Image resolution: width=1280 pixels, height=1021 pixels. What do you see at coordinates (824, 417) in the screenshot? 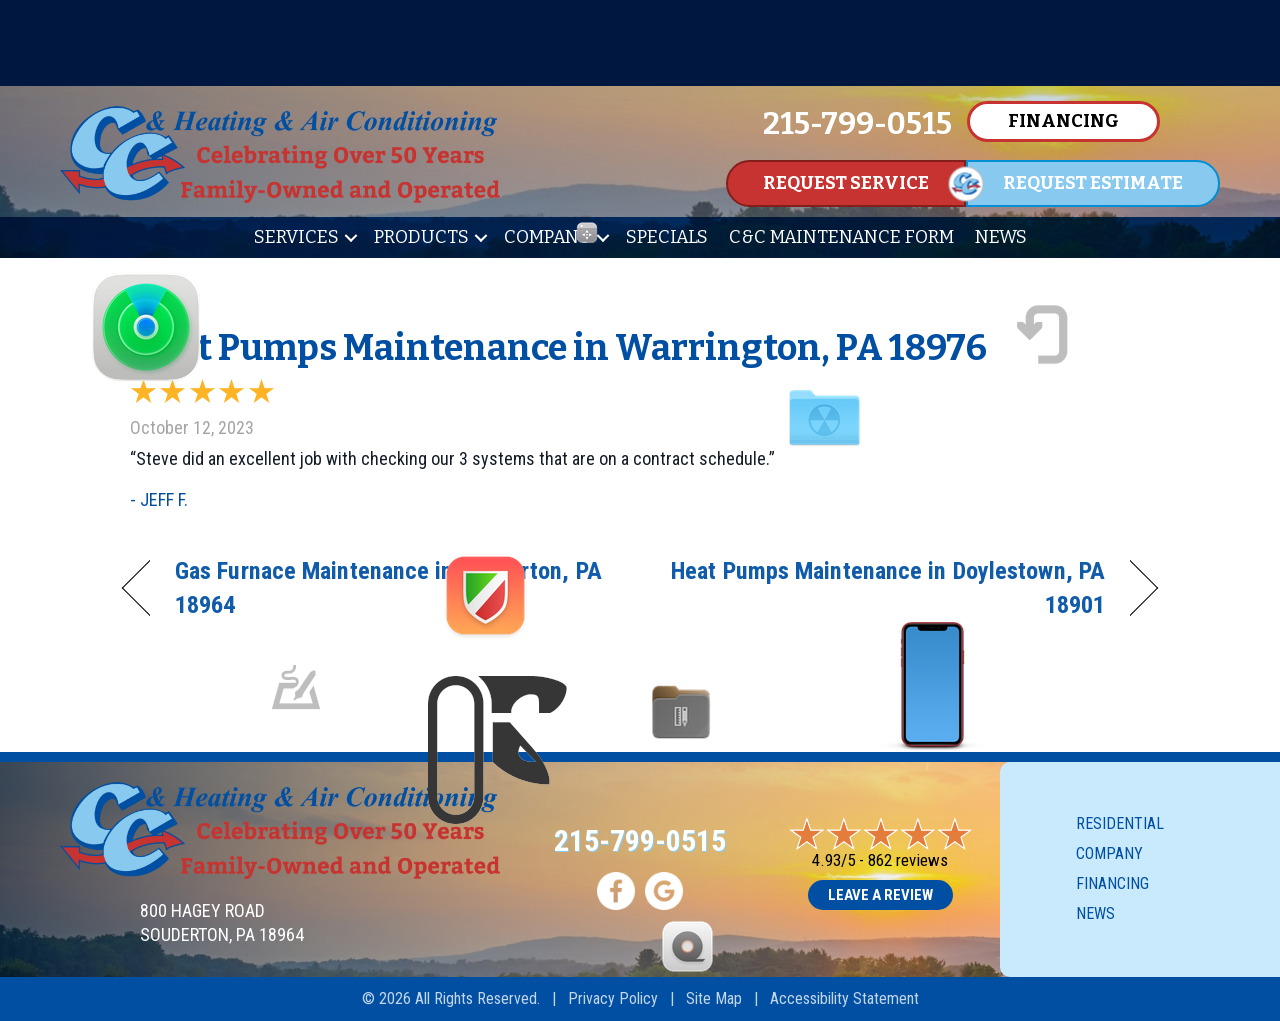
I see `folder for files ready to burn to disc` at bounding box center [824, 417].